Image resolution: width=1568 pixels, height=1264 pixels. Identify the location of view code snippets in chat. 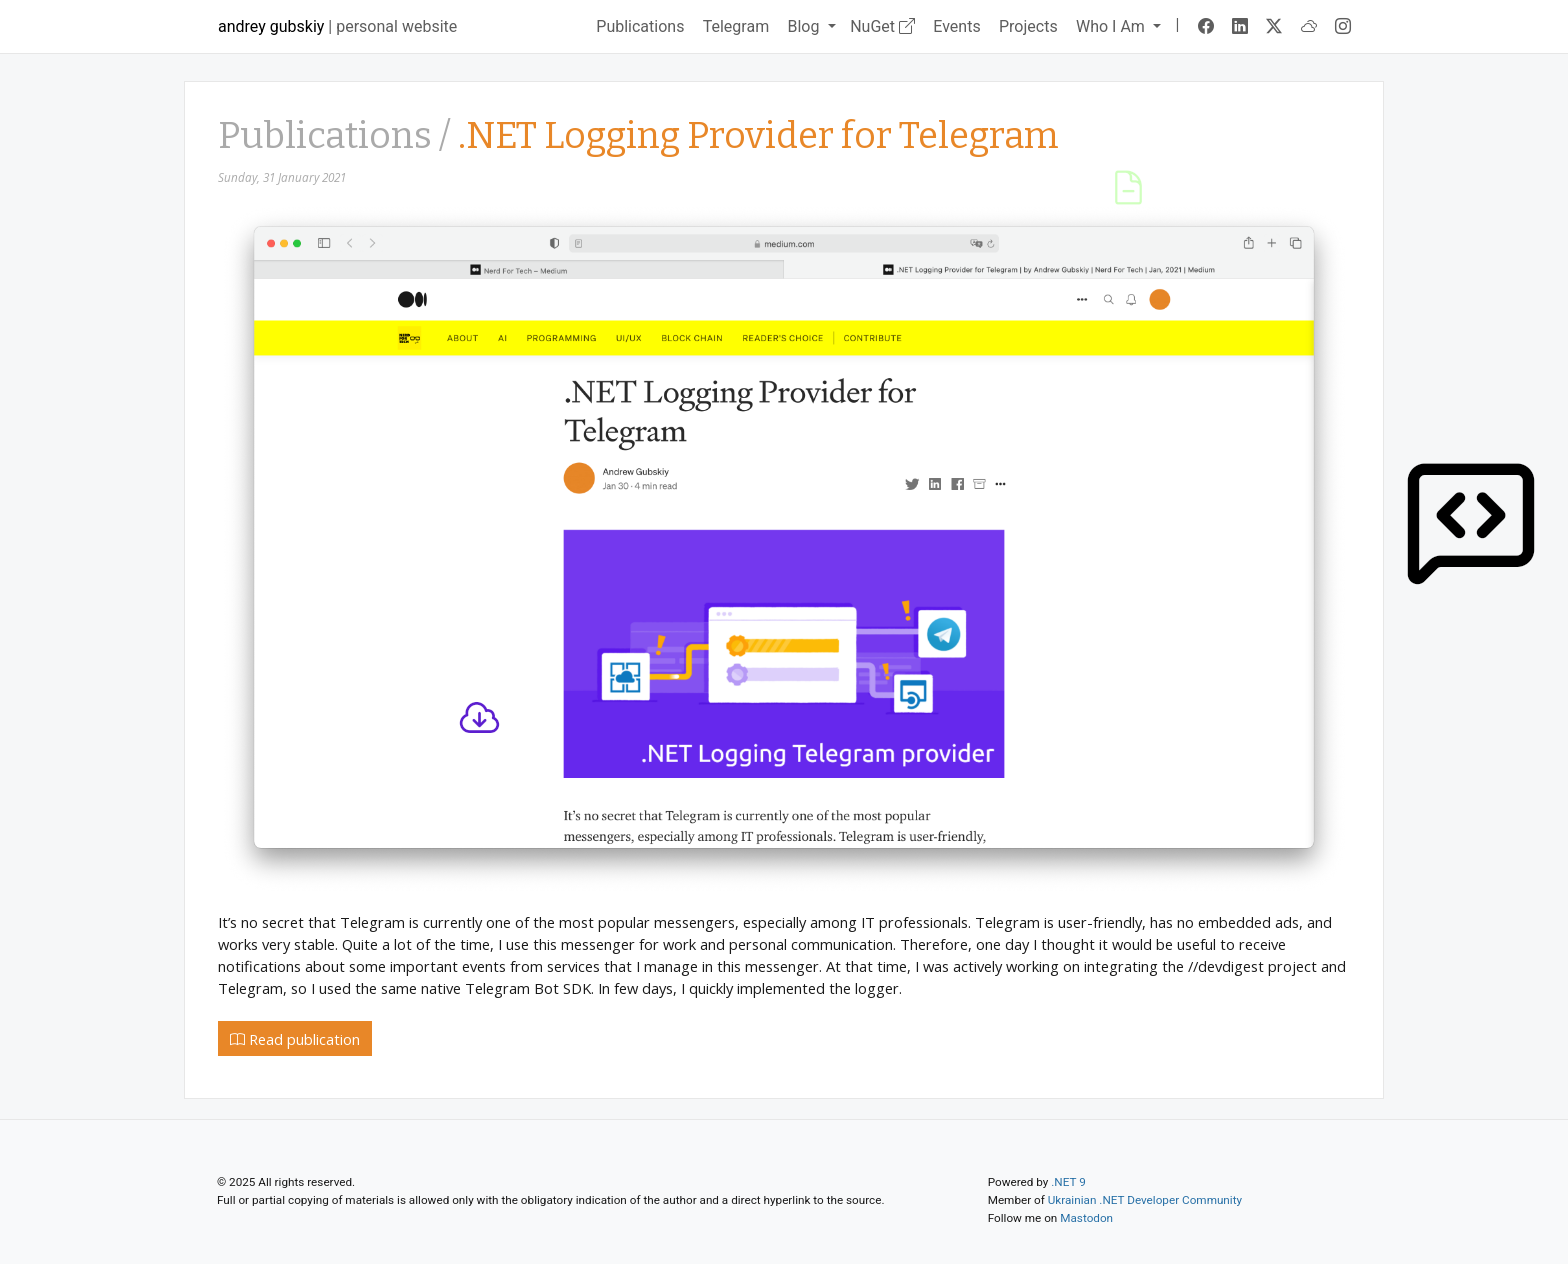
(1471, 521).